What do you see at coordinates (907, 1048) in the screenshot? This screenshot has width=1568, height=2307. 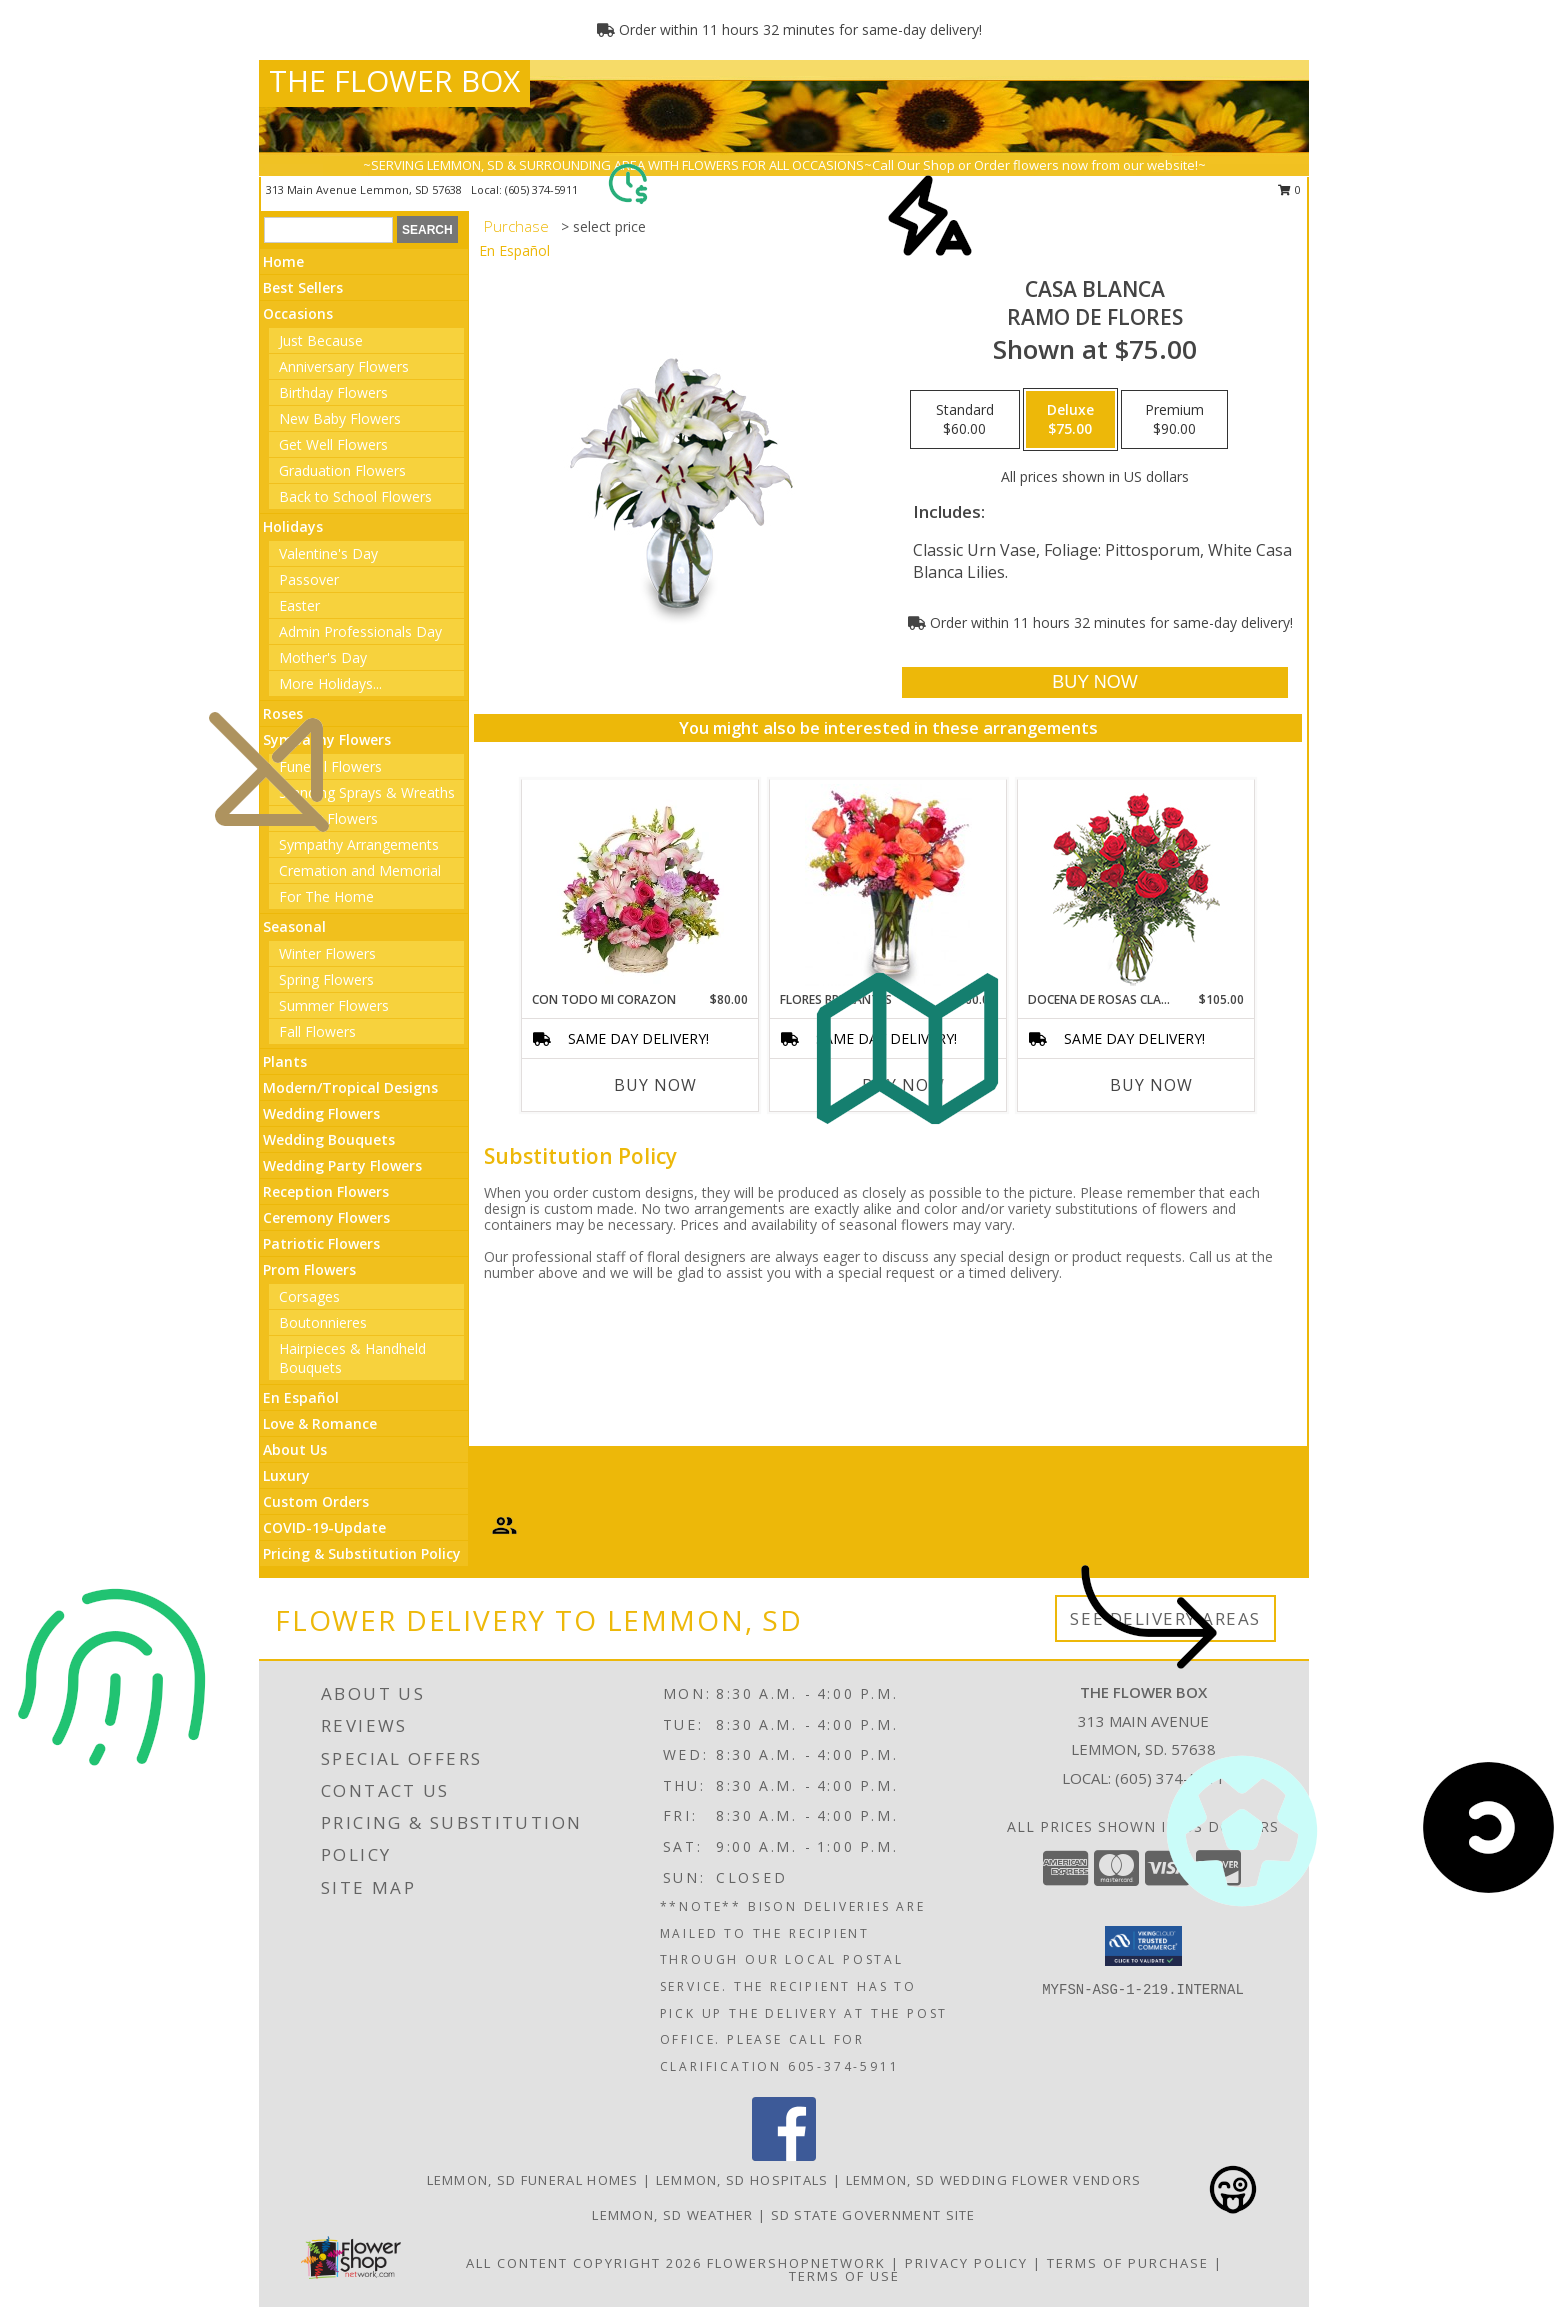 I see `view map or location` at bounding box center [907, 1048].